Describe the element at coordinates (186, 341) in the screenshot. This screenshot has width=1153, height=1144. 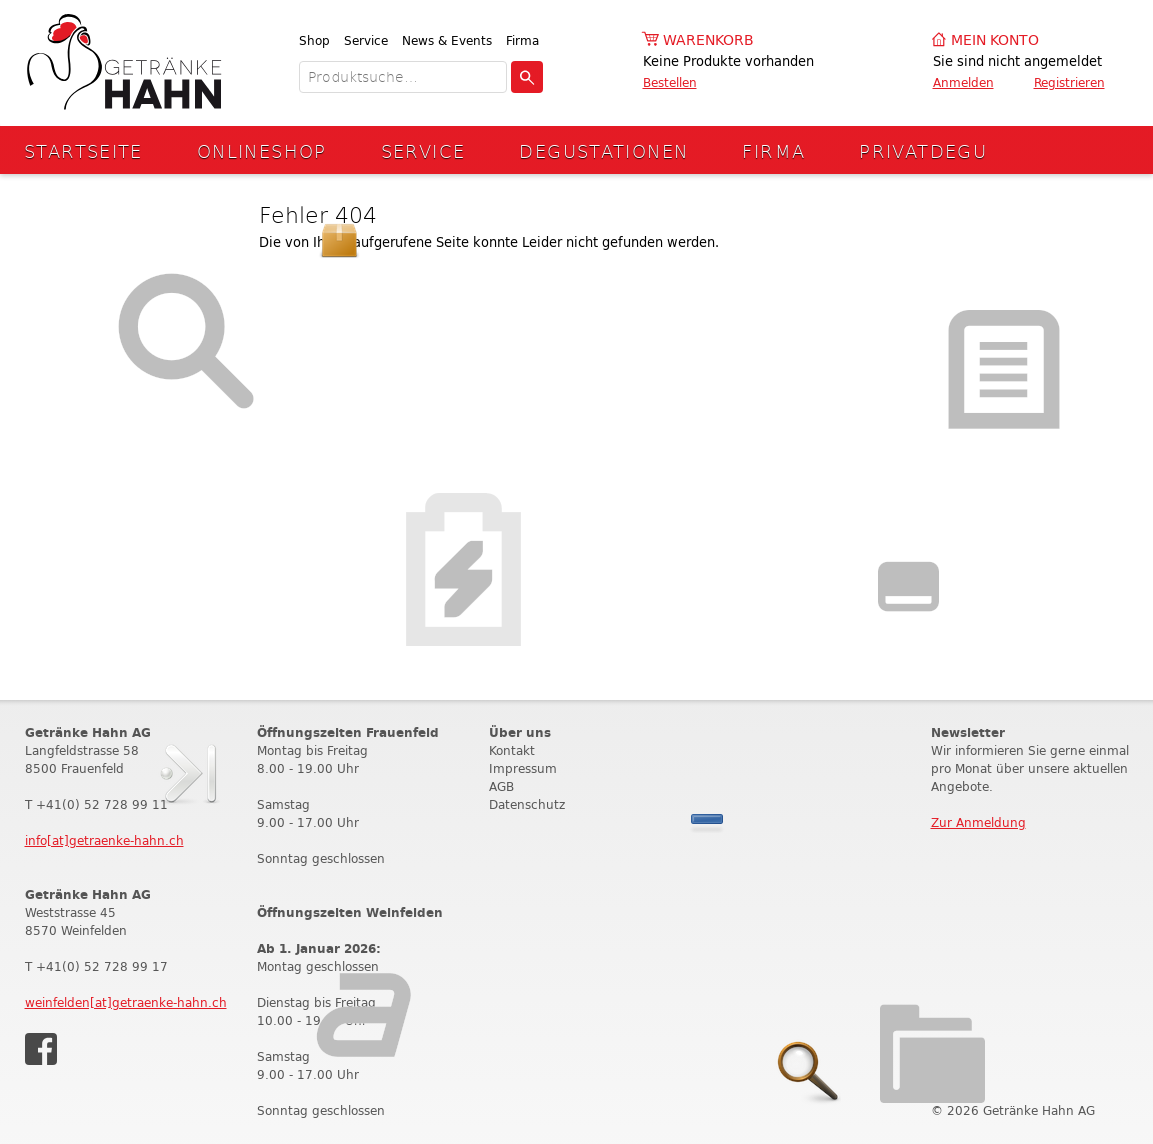
I see `access search settings and preferences` at that location.